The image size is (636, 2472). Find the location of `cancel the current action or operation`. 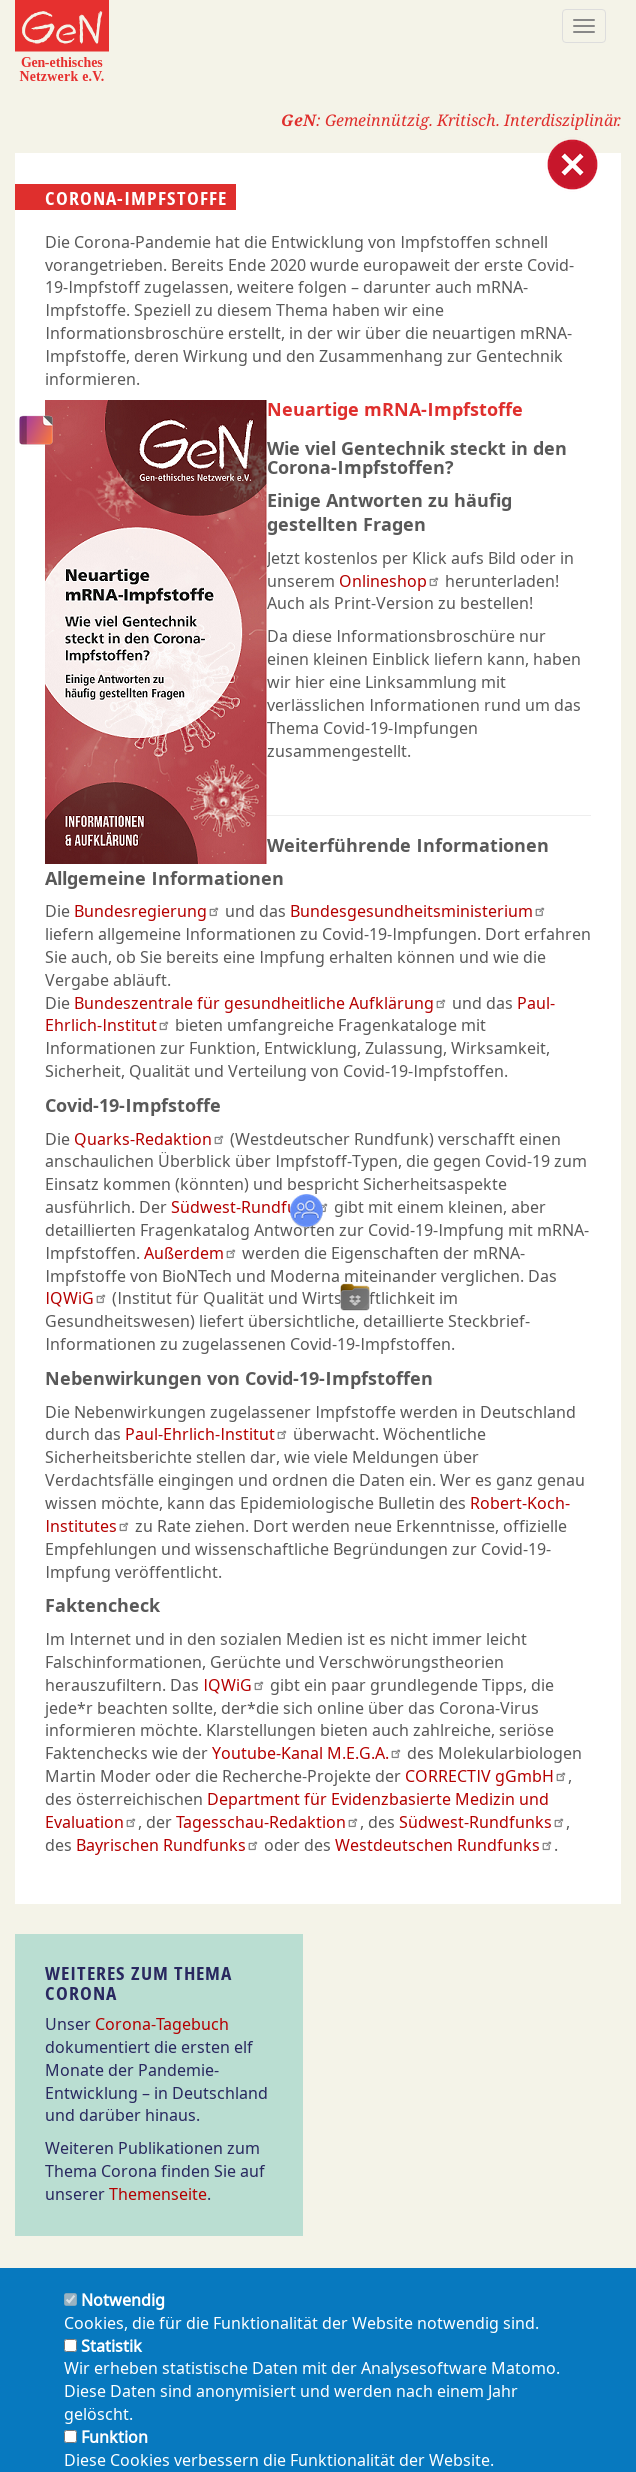

cancel the current action or operation is located at coordinates (572, 164).